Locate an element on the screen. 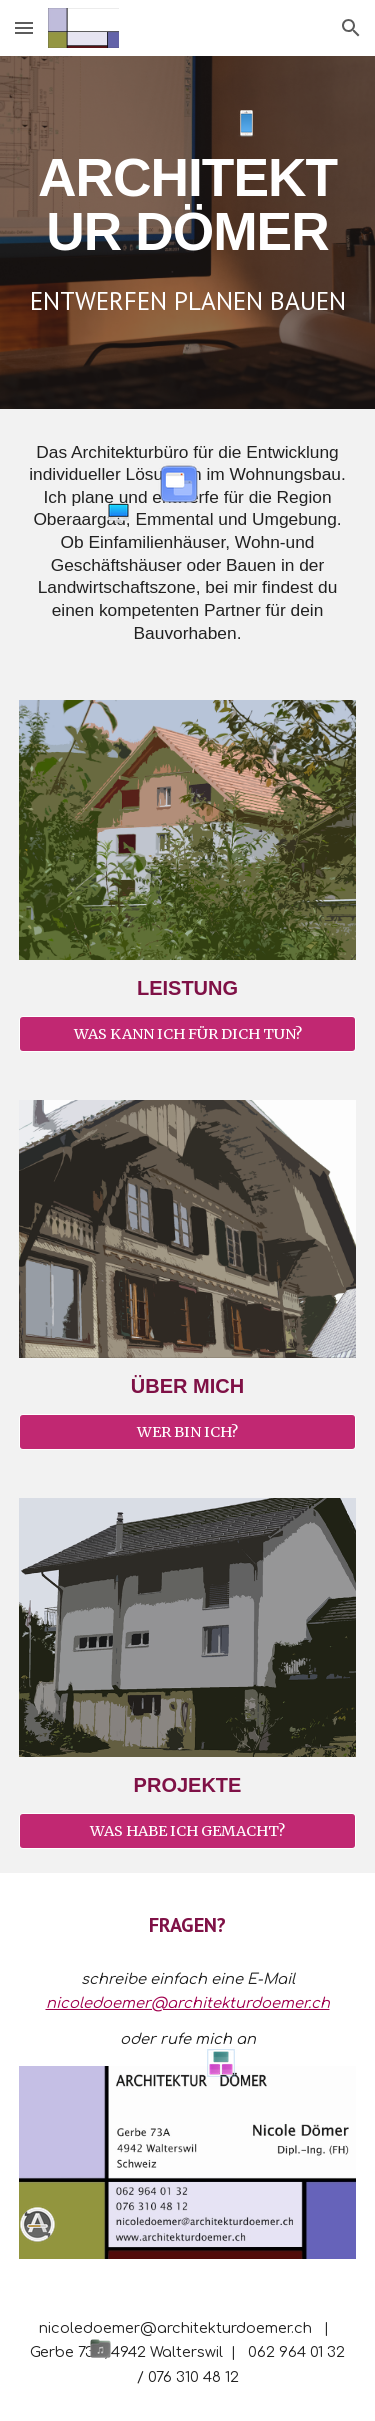 This screenshot has width=375, height=2421. open startup applications settings is located at coordinates (179, 484).